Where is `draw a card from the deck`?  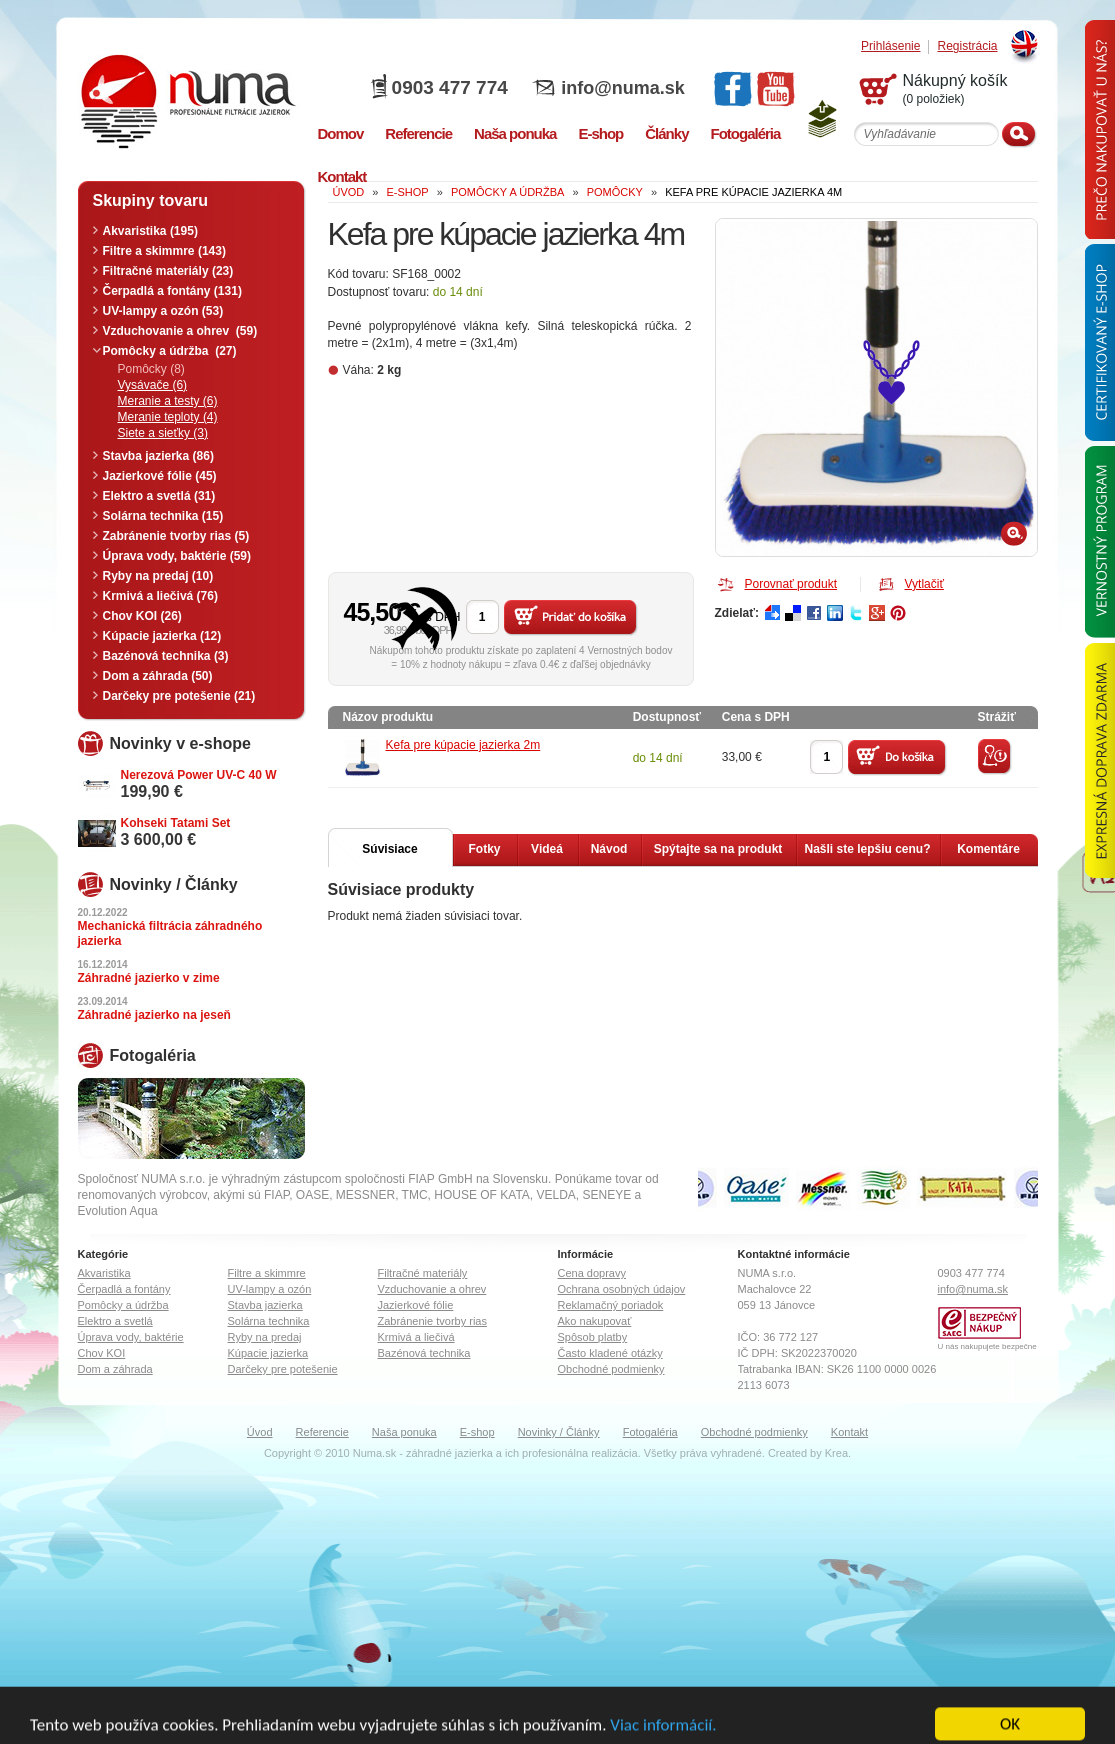 draw a card from the deck is located at coordinates (822, 118).